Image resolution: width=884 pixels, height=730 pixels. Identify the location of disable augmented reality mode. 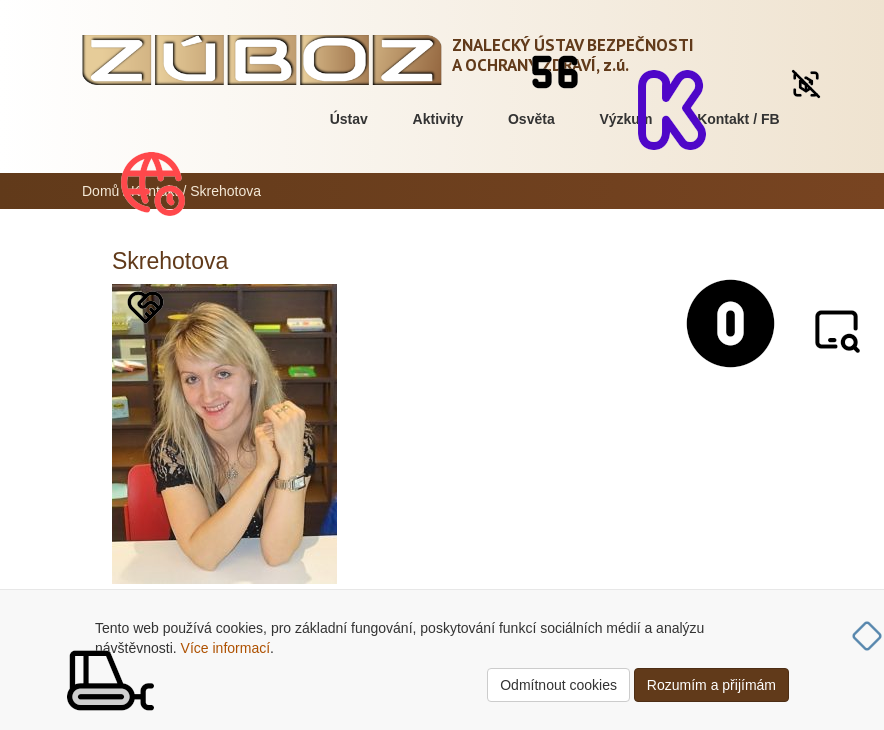
(806, 84).